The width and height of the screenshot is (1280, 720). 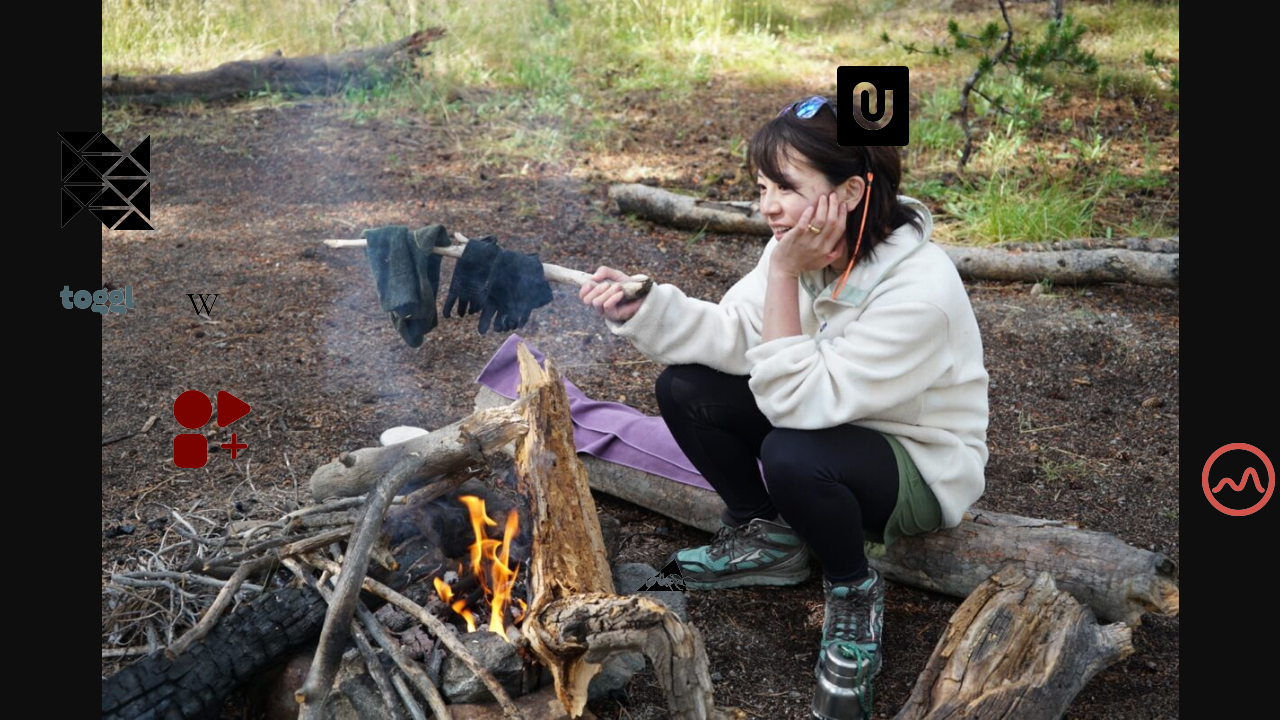 What do you see at coordinates (212, 429) in the screenshot?
I see `open the flathub app store` at bounding box center [212, 429].